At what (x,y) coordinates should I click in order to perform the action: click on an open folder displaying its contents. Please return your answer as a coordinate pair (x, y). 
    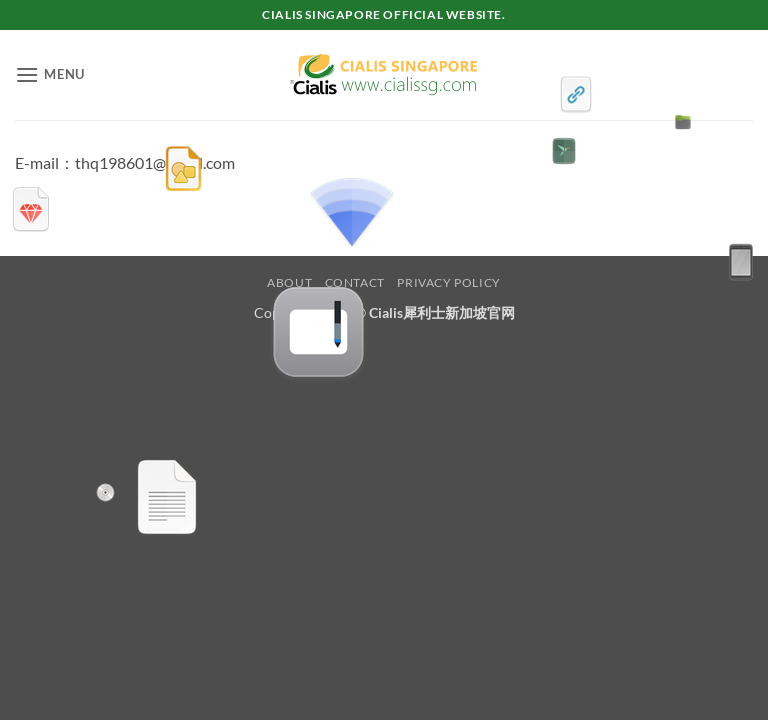
    Looking at the image, I should click on (683, 122).